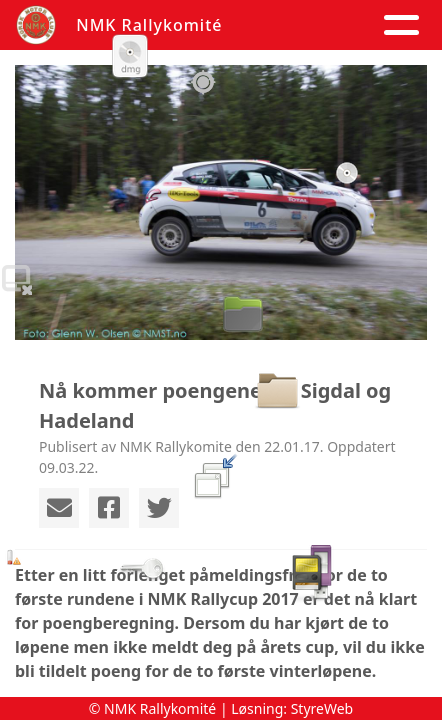 This screenshot has height=720, width=442. I want to click on access removable storage devices, so click(314, 574).